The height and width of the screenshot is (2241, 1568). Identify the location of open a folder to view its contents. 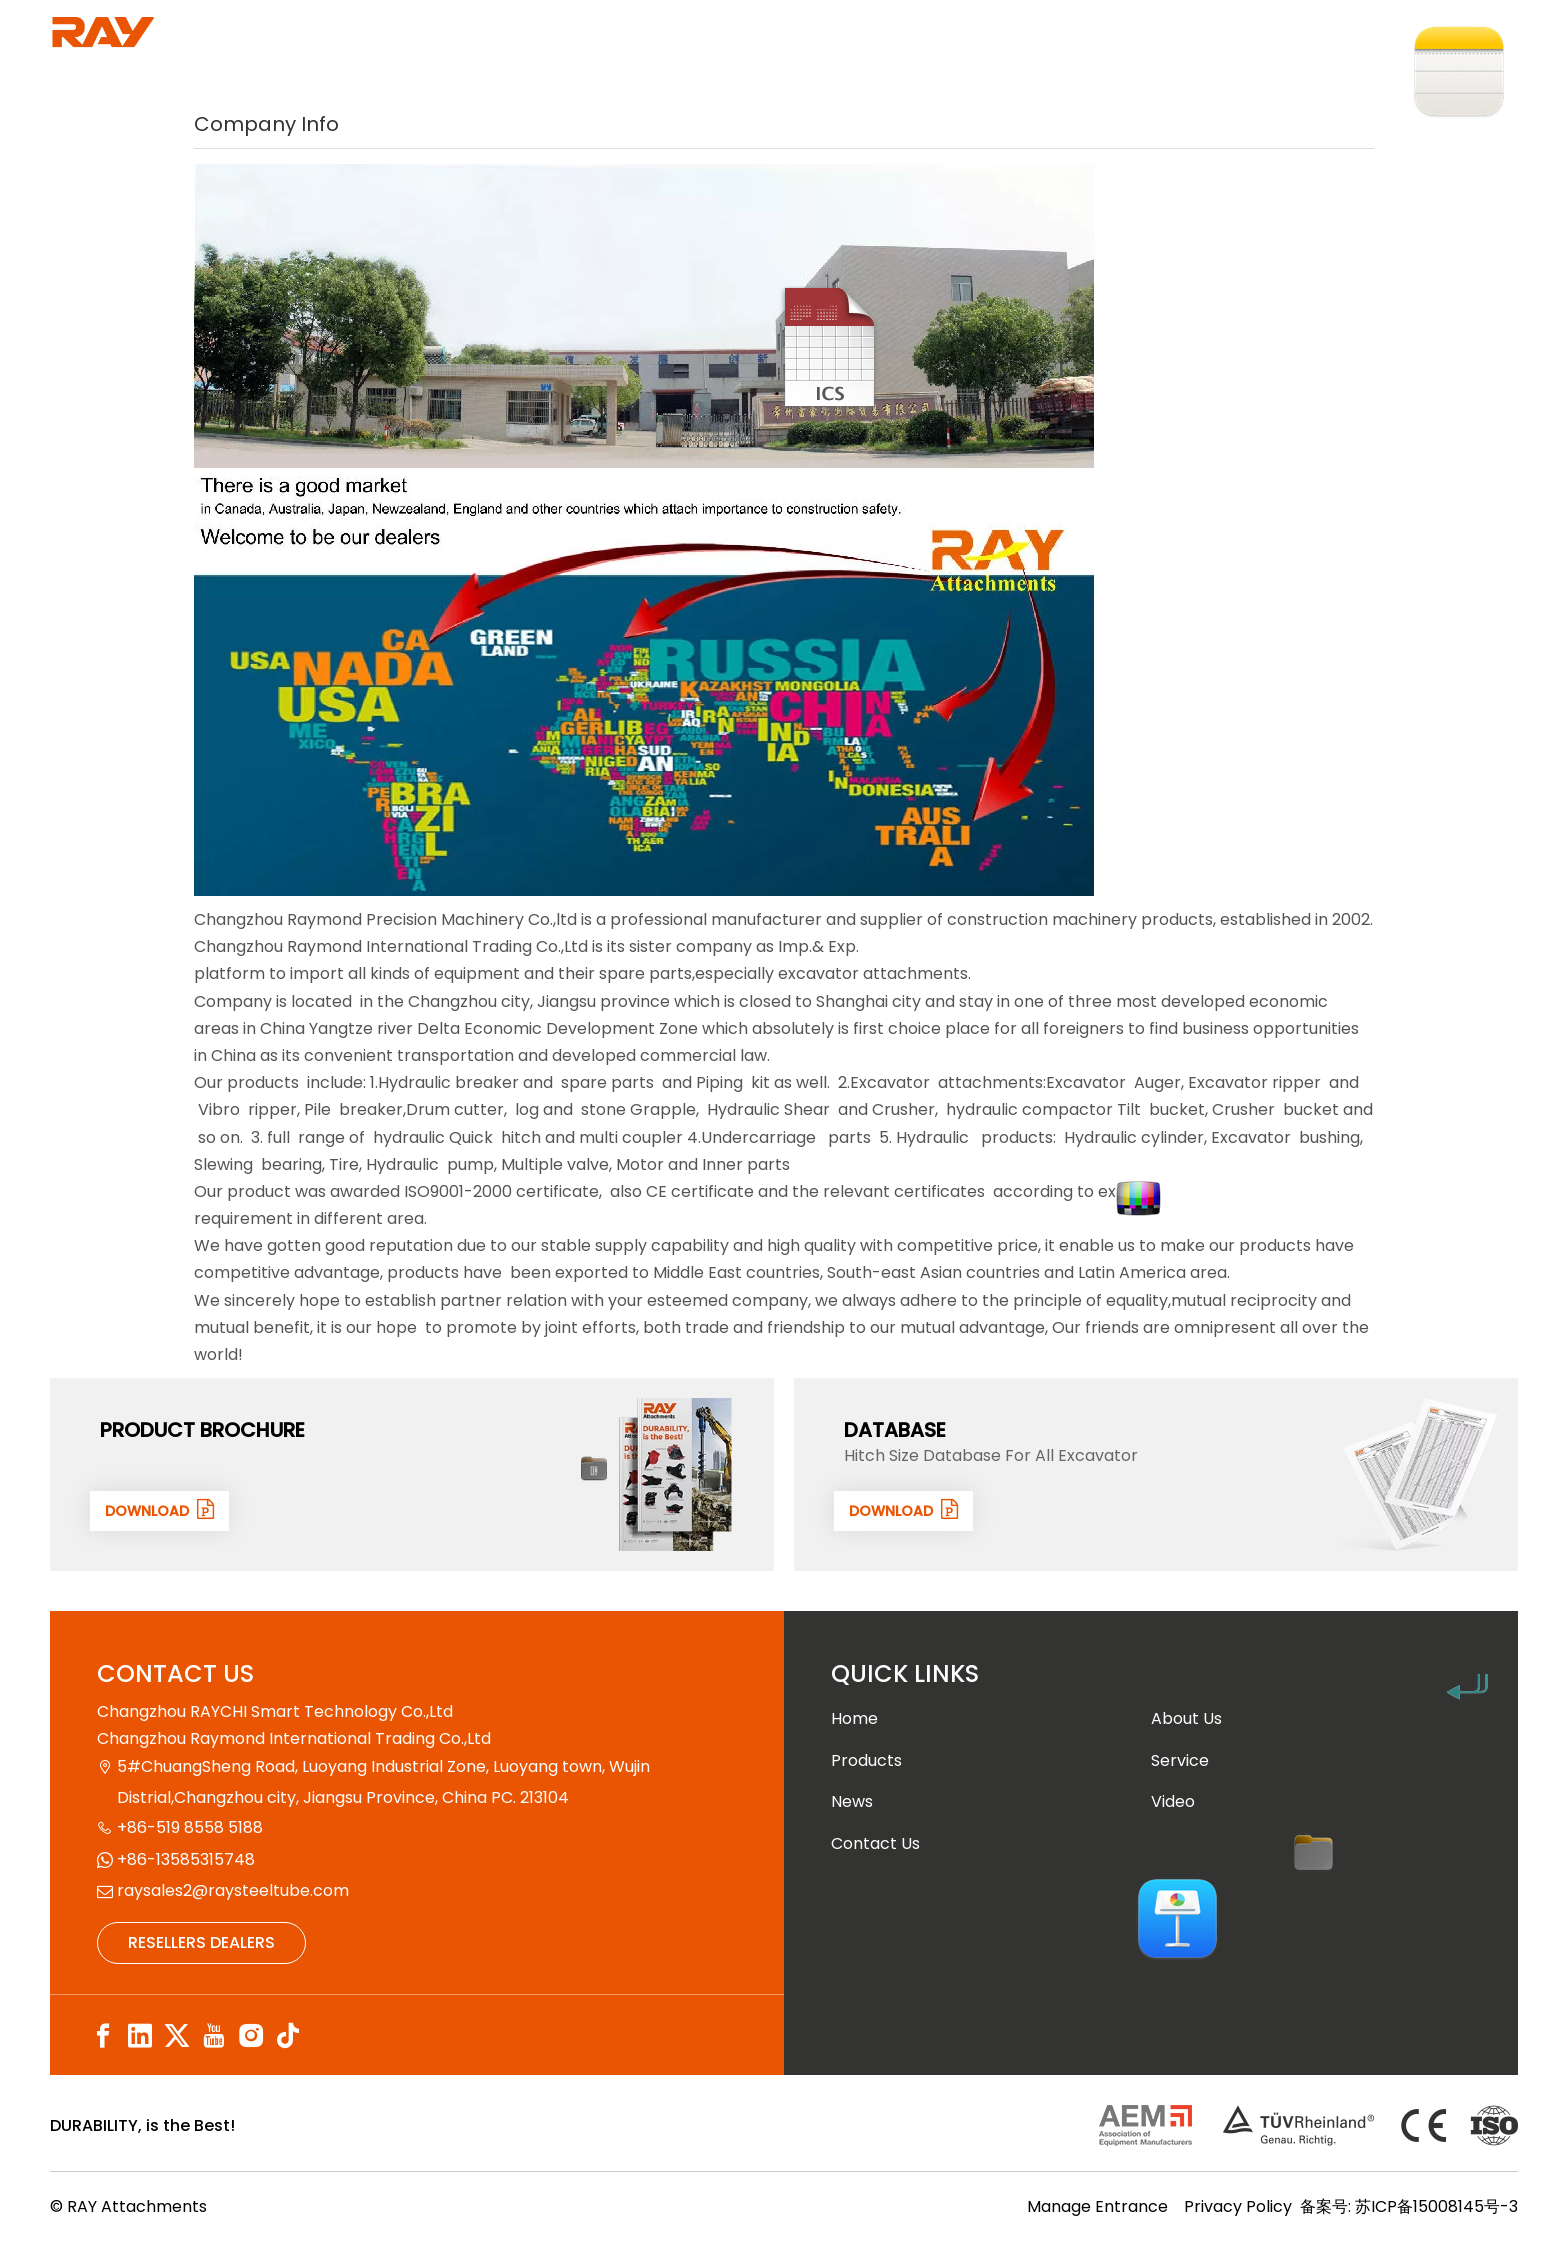
(1313, 1852).